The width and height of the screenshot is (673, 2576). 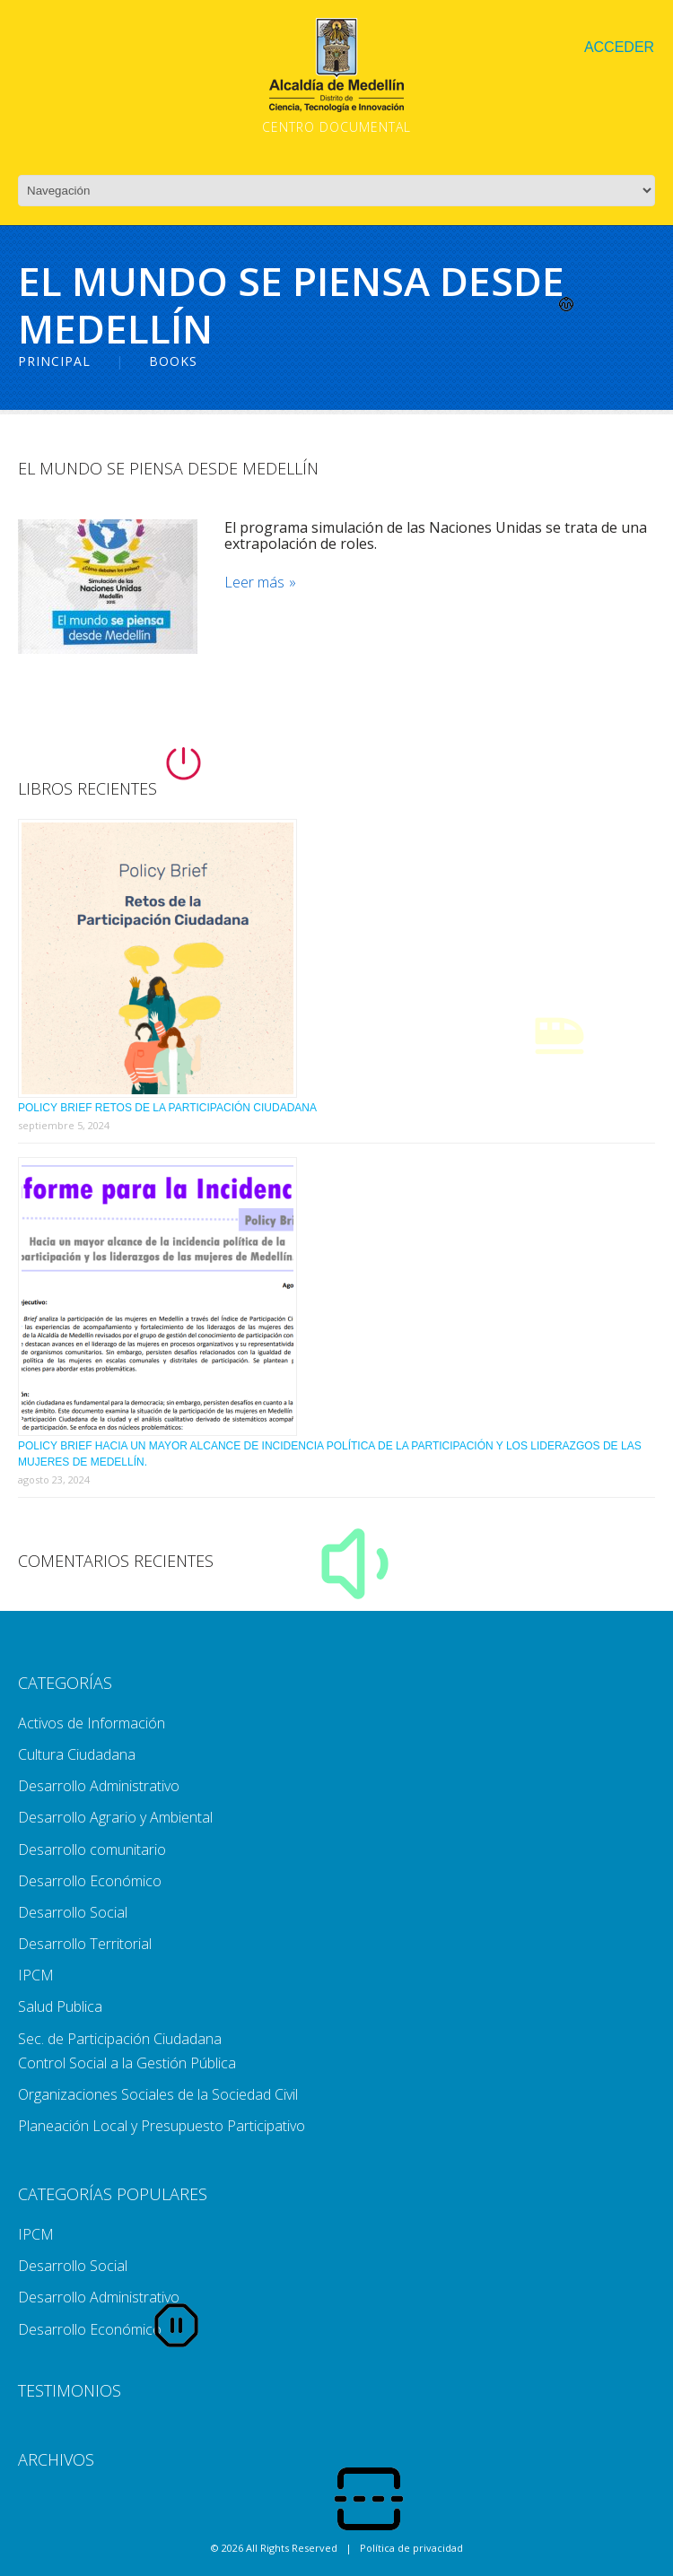 What do you see at coordinates (369, 2499) in the screenshot?
I see `flip image vertically` at bounding box center [369, 2499].